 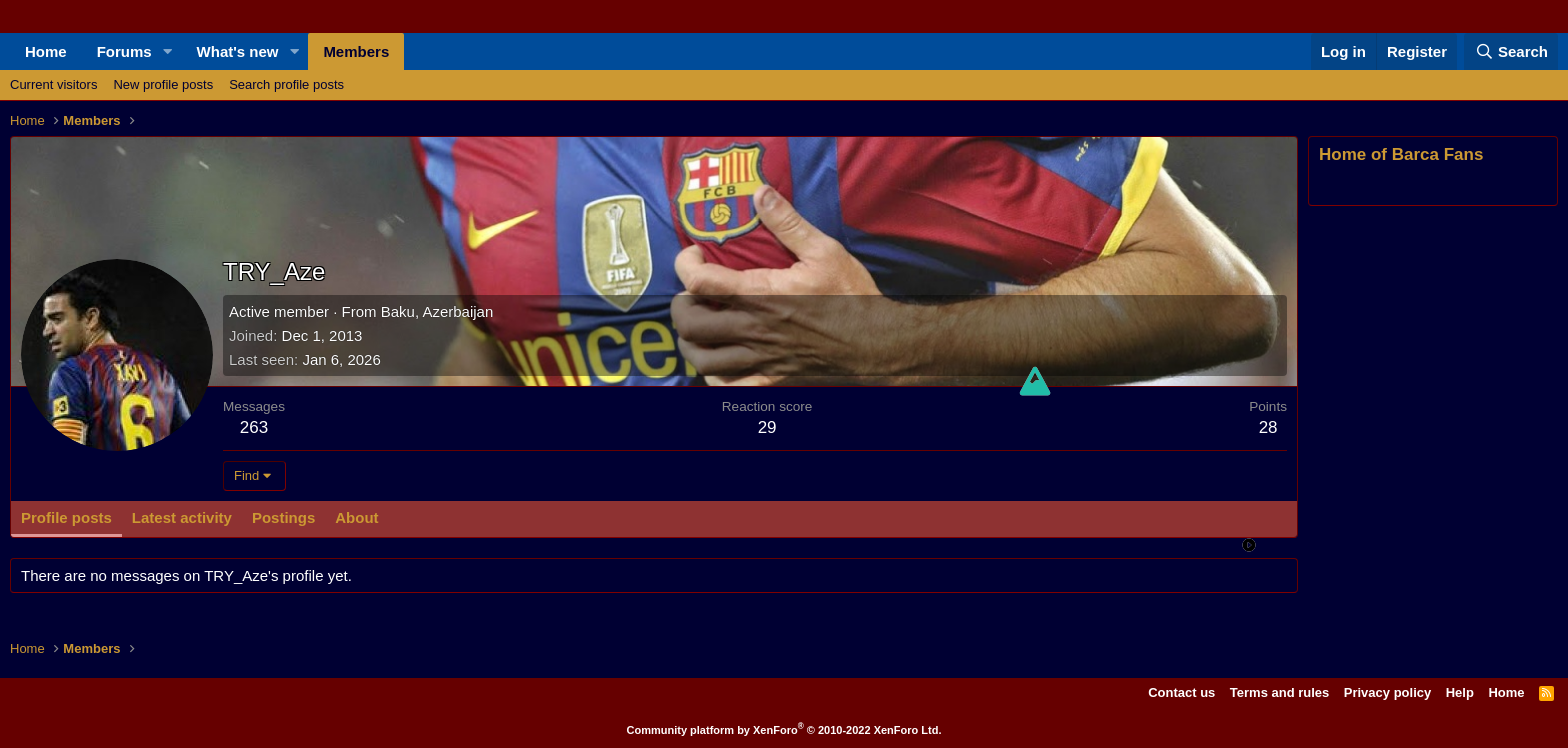 I want to click on view outdoor or nature-related content, so click(x=1035, y=382).